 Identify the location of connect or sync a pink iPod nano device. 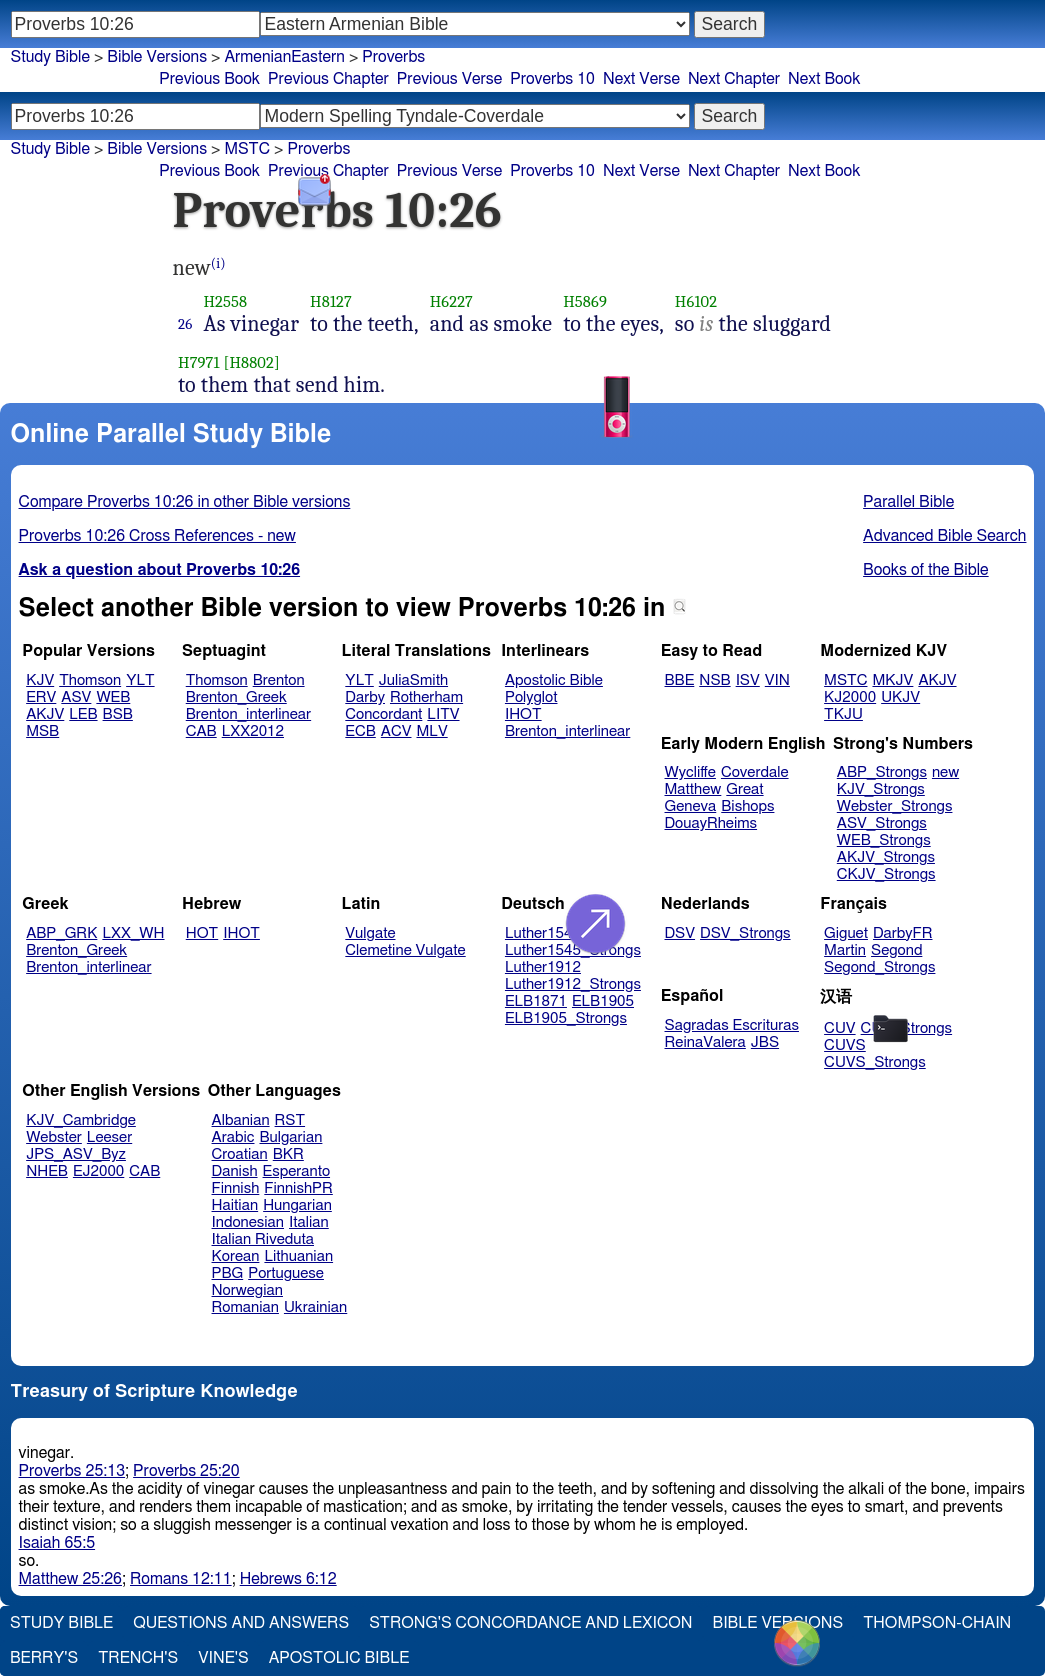
(616, 407).